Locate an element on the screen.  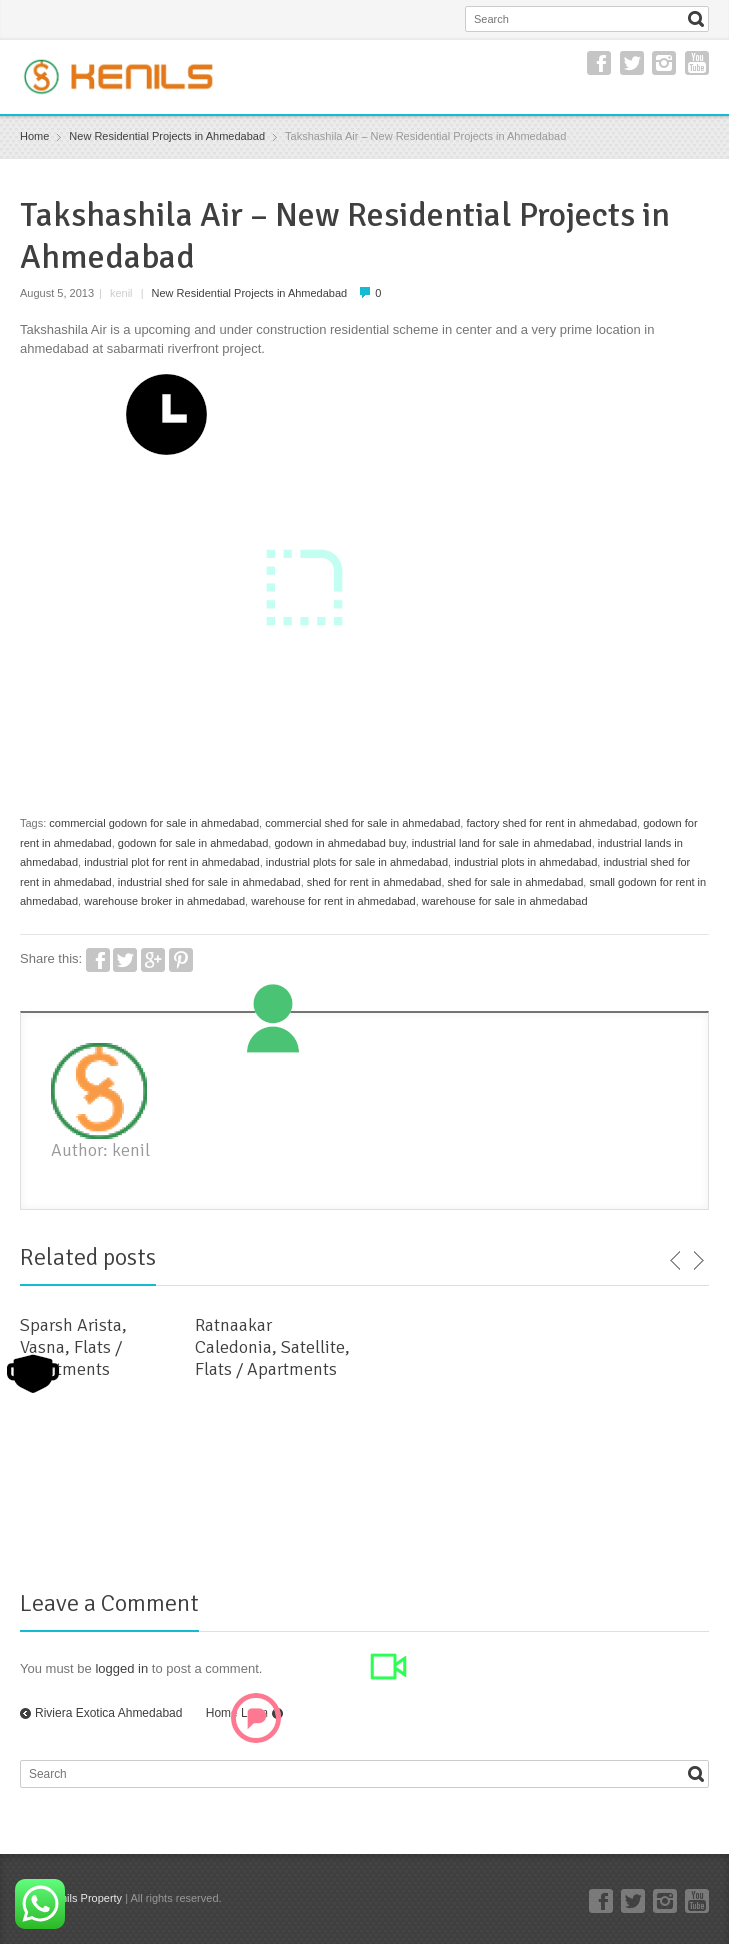
open the pixelfed app is located at coordinates (256, 1718).